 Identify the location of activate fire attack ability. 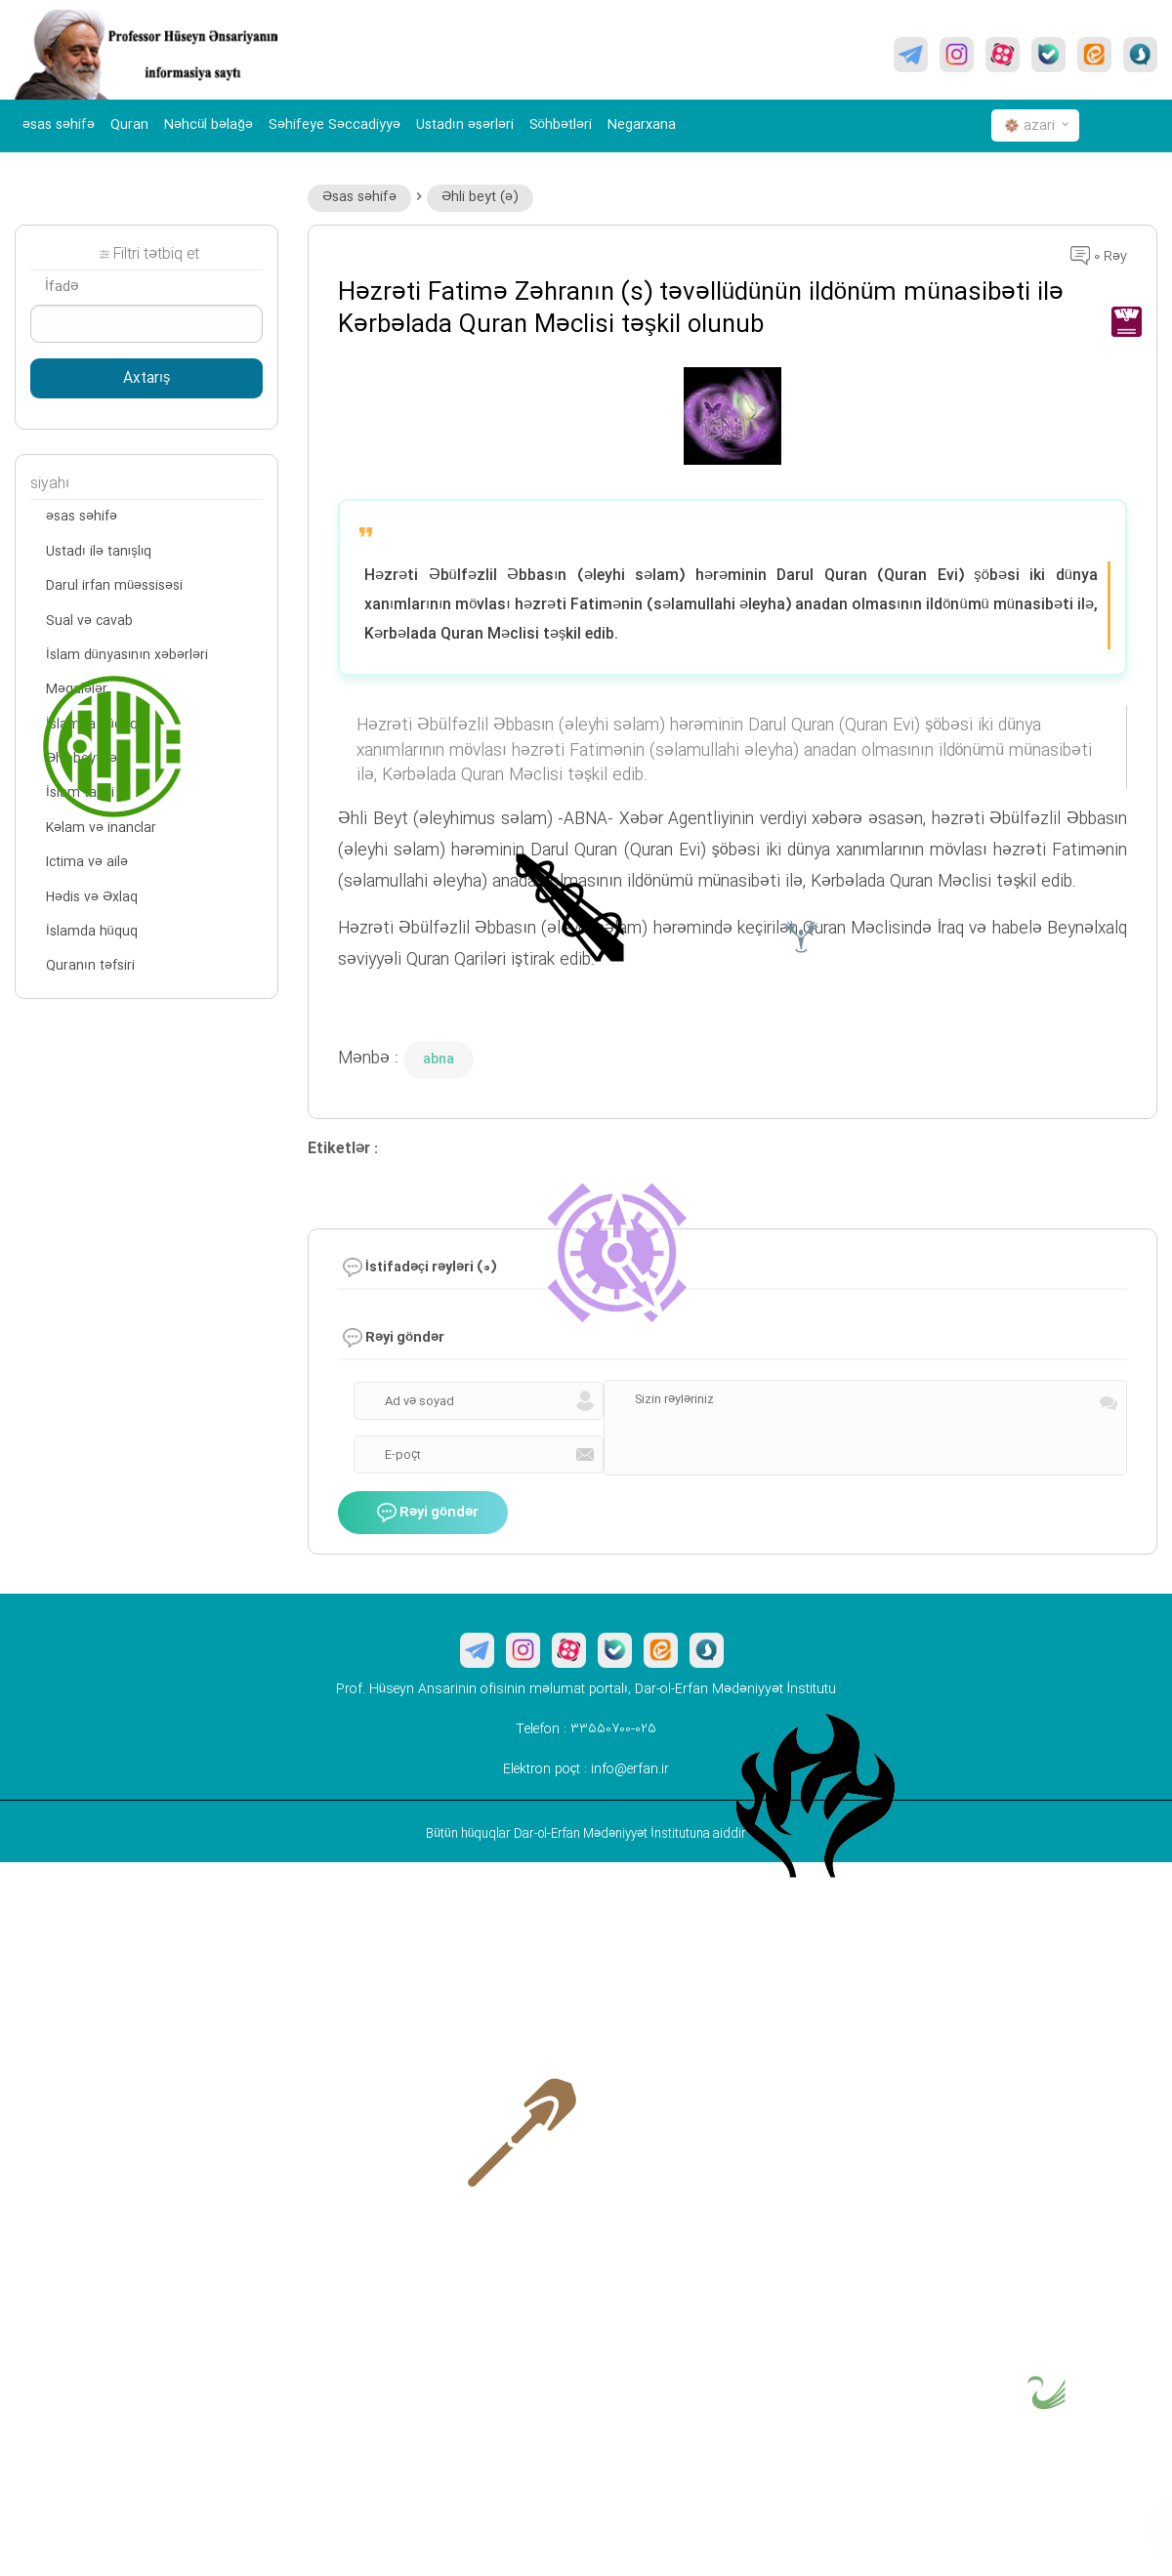
(814, 1795).